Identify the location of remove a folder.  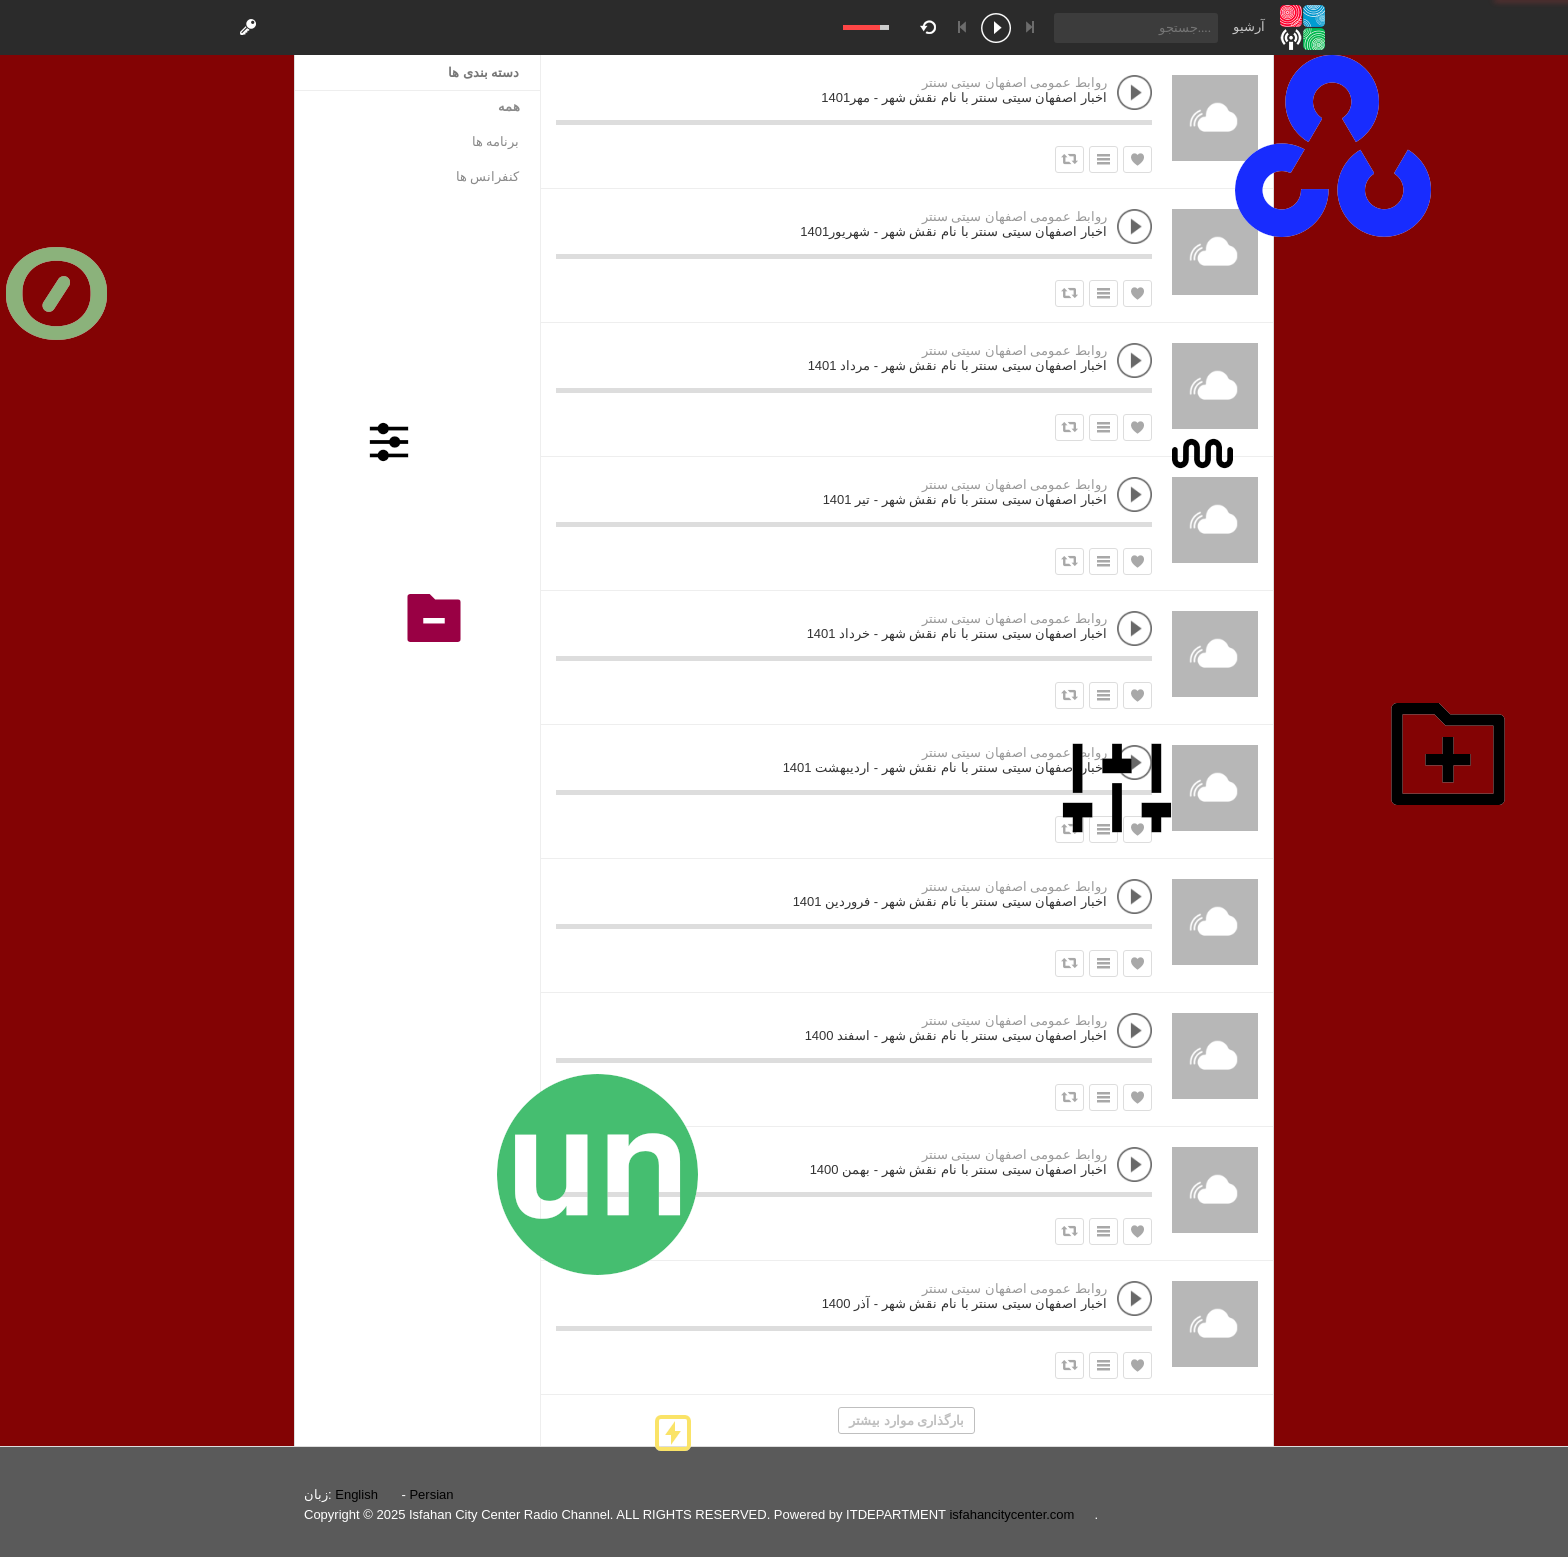
(434, 618).